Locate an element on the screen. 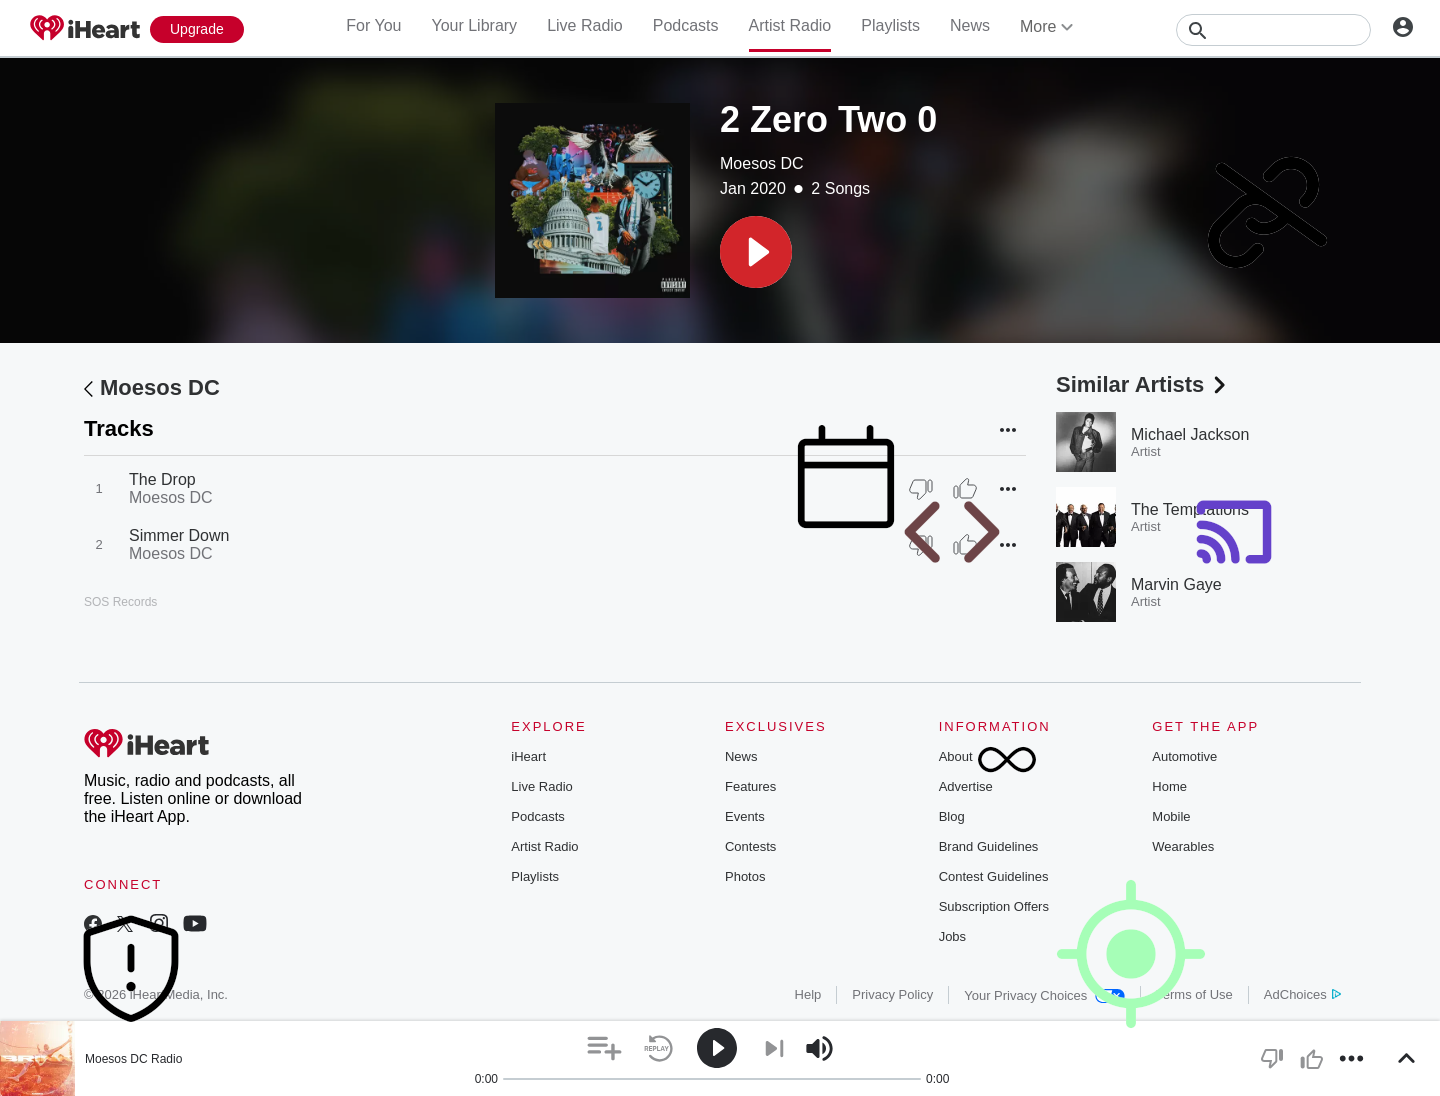 This screenshot has width=1440, height=1096. indicates unlimited or infinite quantity is located at coordinates (1007, 759).